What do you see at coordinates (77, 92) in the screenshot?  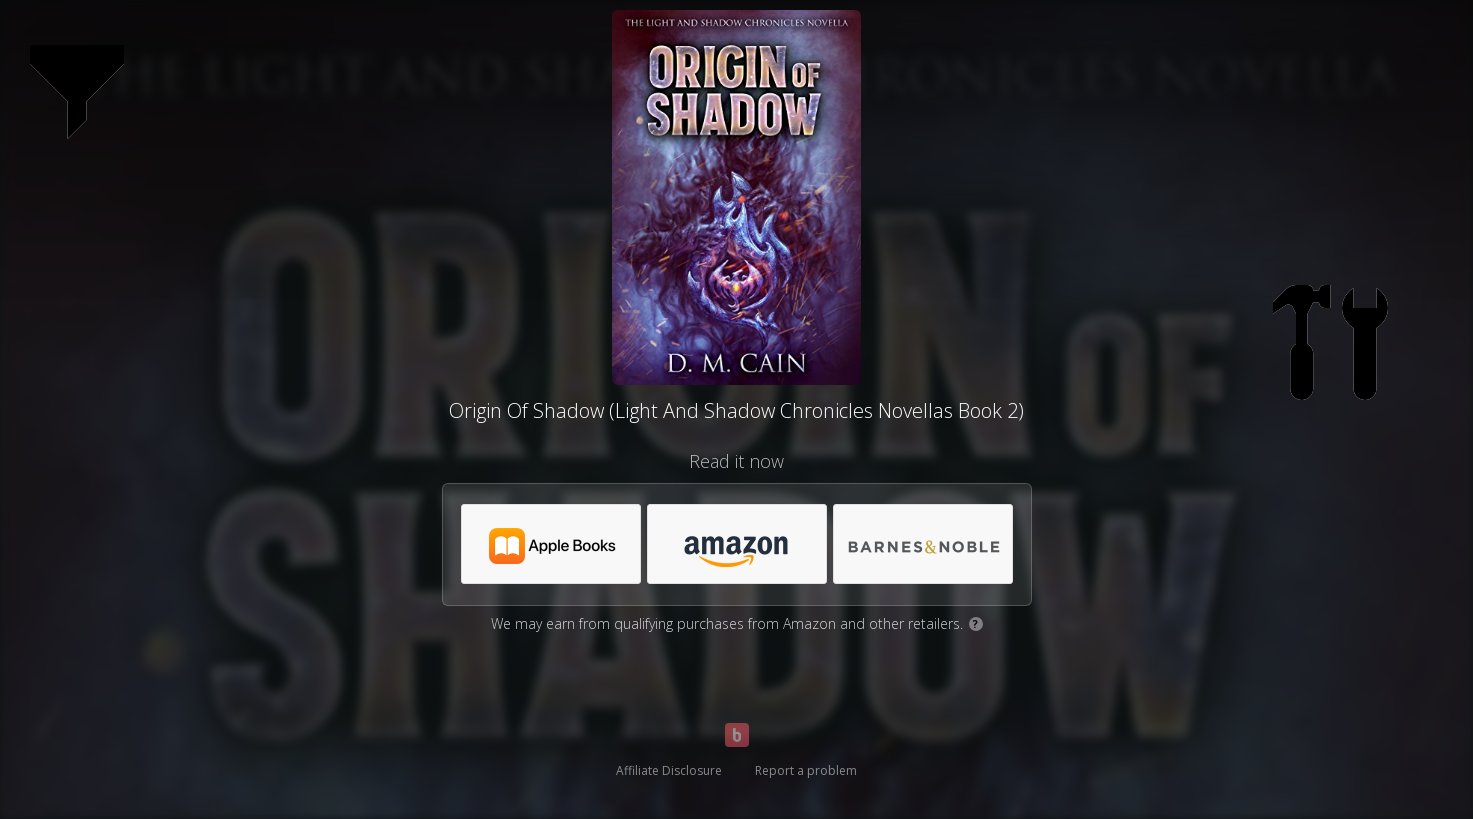 I see `filter or sort content` at bounding box center [77, 92].